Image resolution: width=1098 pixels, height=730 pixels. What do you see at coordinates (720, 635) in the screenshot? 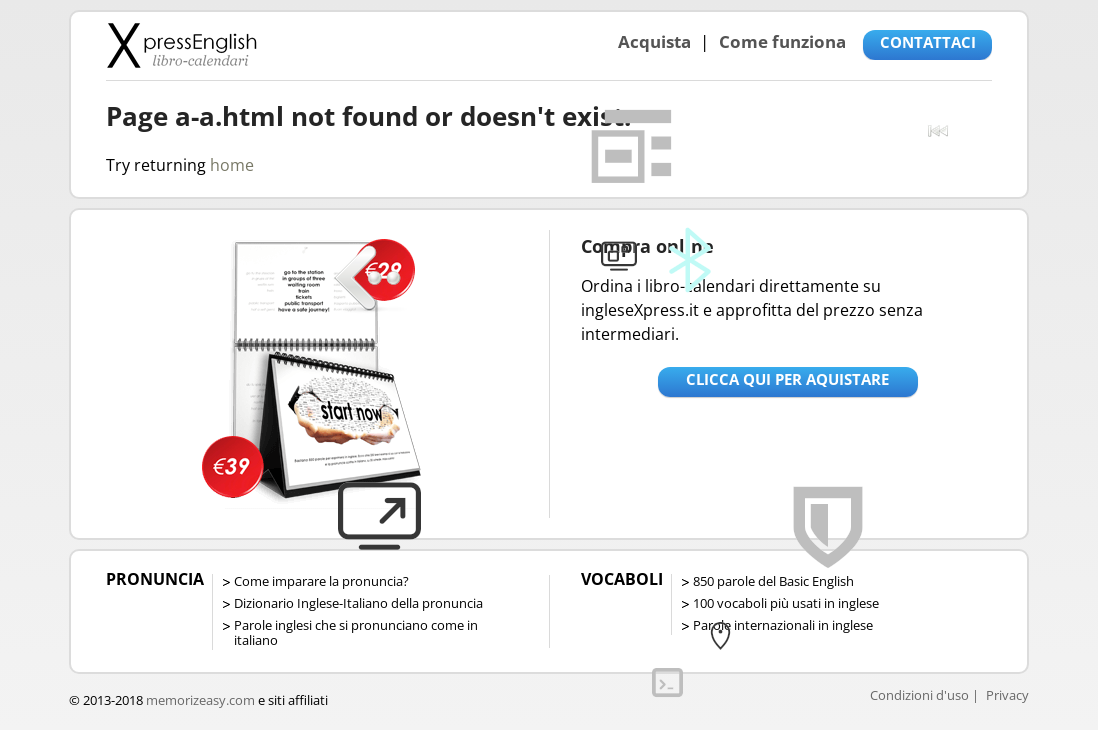
I see `access location settings` at bounding box center [720, 635].